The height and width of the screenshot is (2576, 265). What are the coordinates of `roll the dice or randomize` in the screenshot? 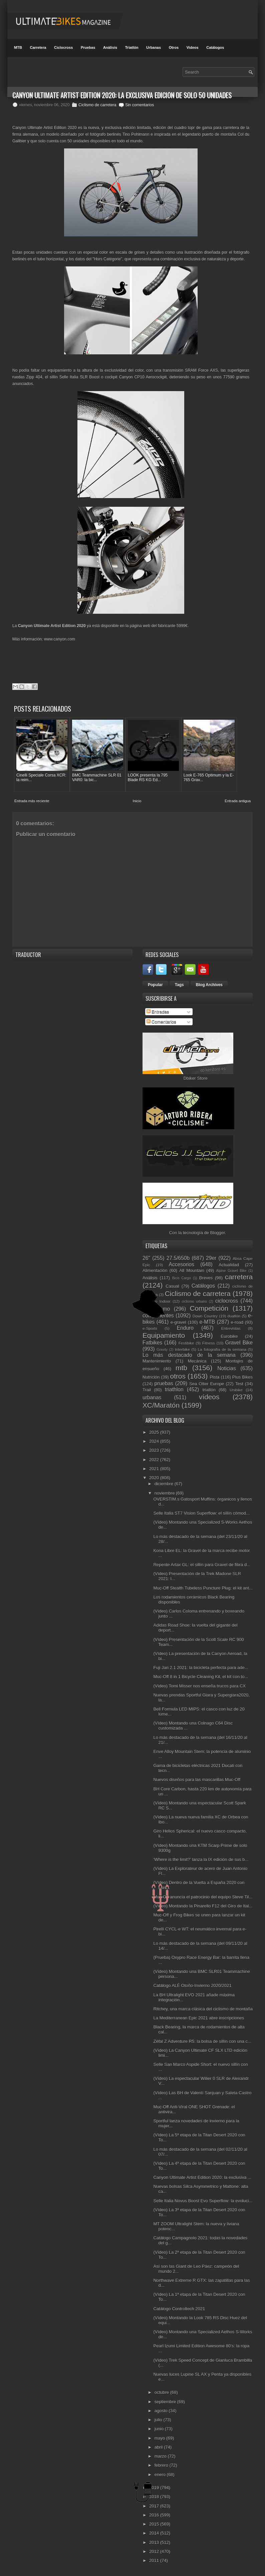 It's located at (155, 1116).